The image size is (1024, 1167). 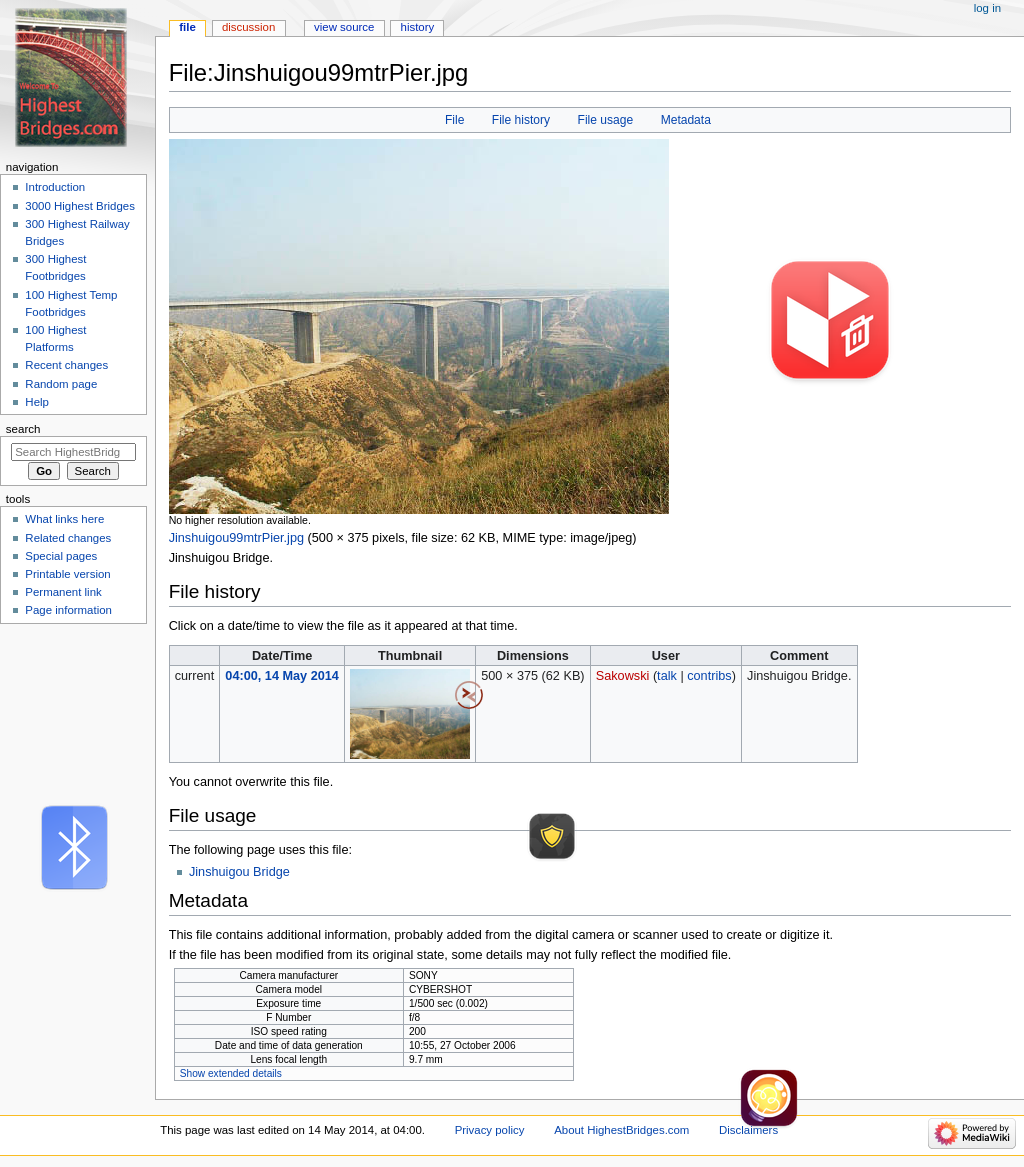 I want to click on open bluetooth settings, so click(x=74, y=847).